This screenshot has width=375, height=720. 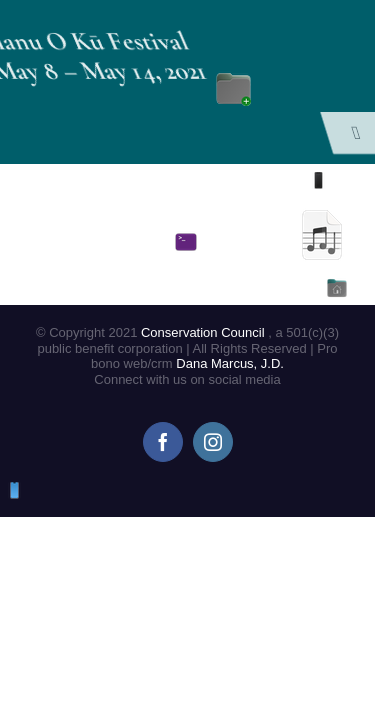 I want to click on open root terminal with administrator privileges, so click(x=186, y=242).